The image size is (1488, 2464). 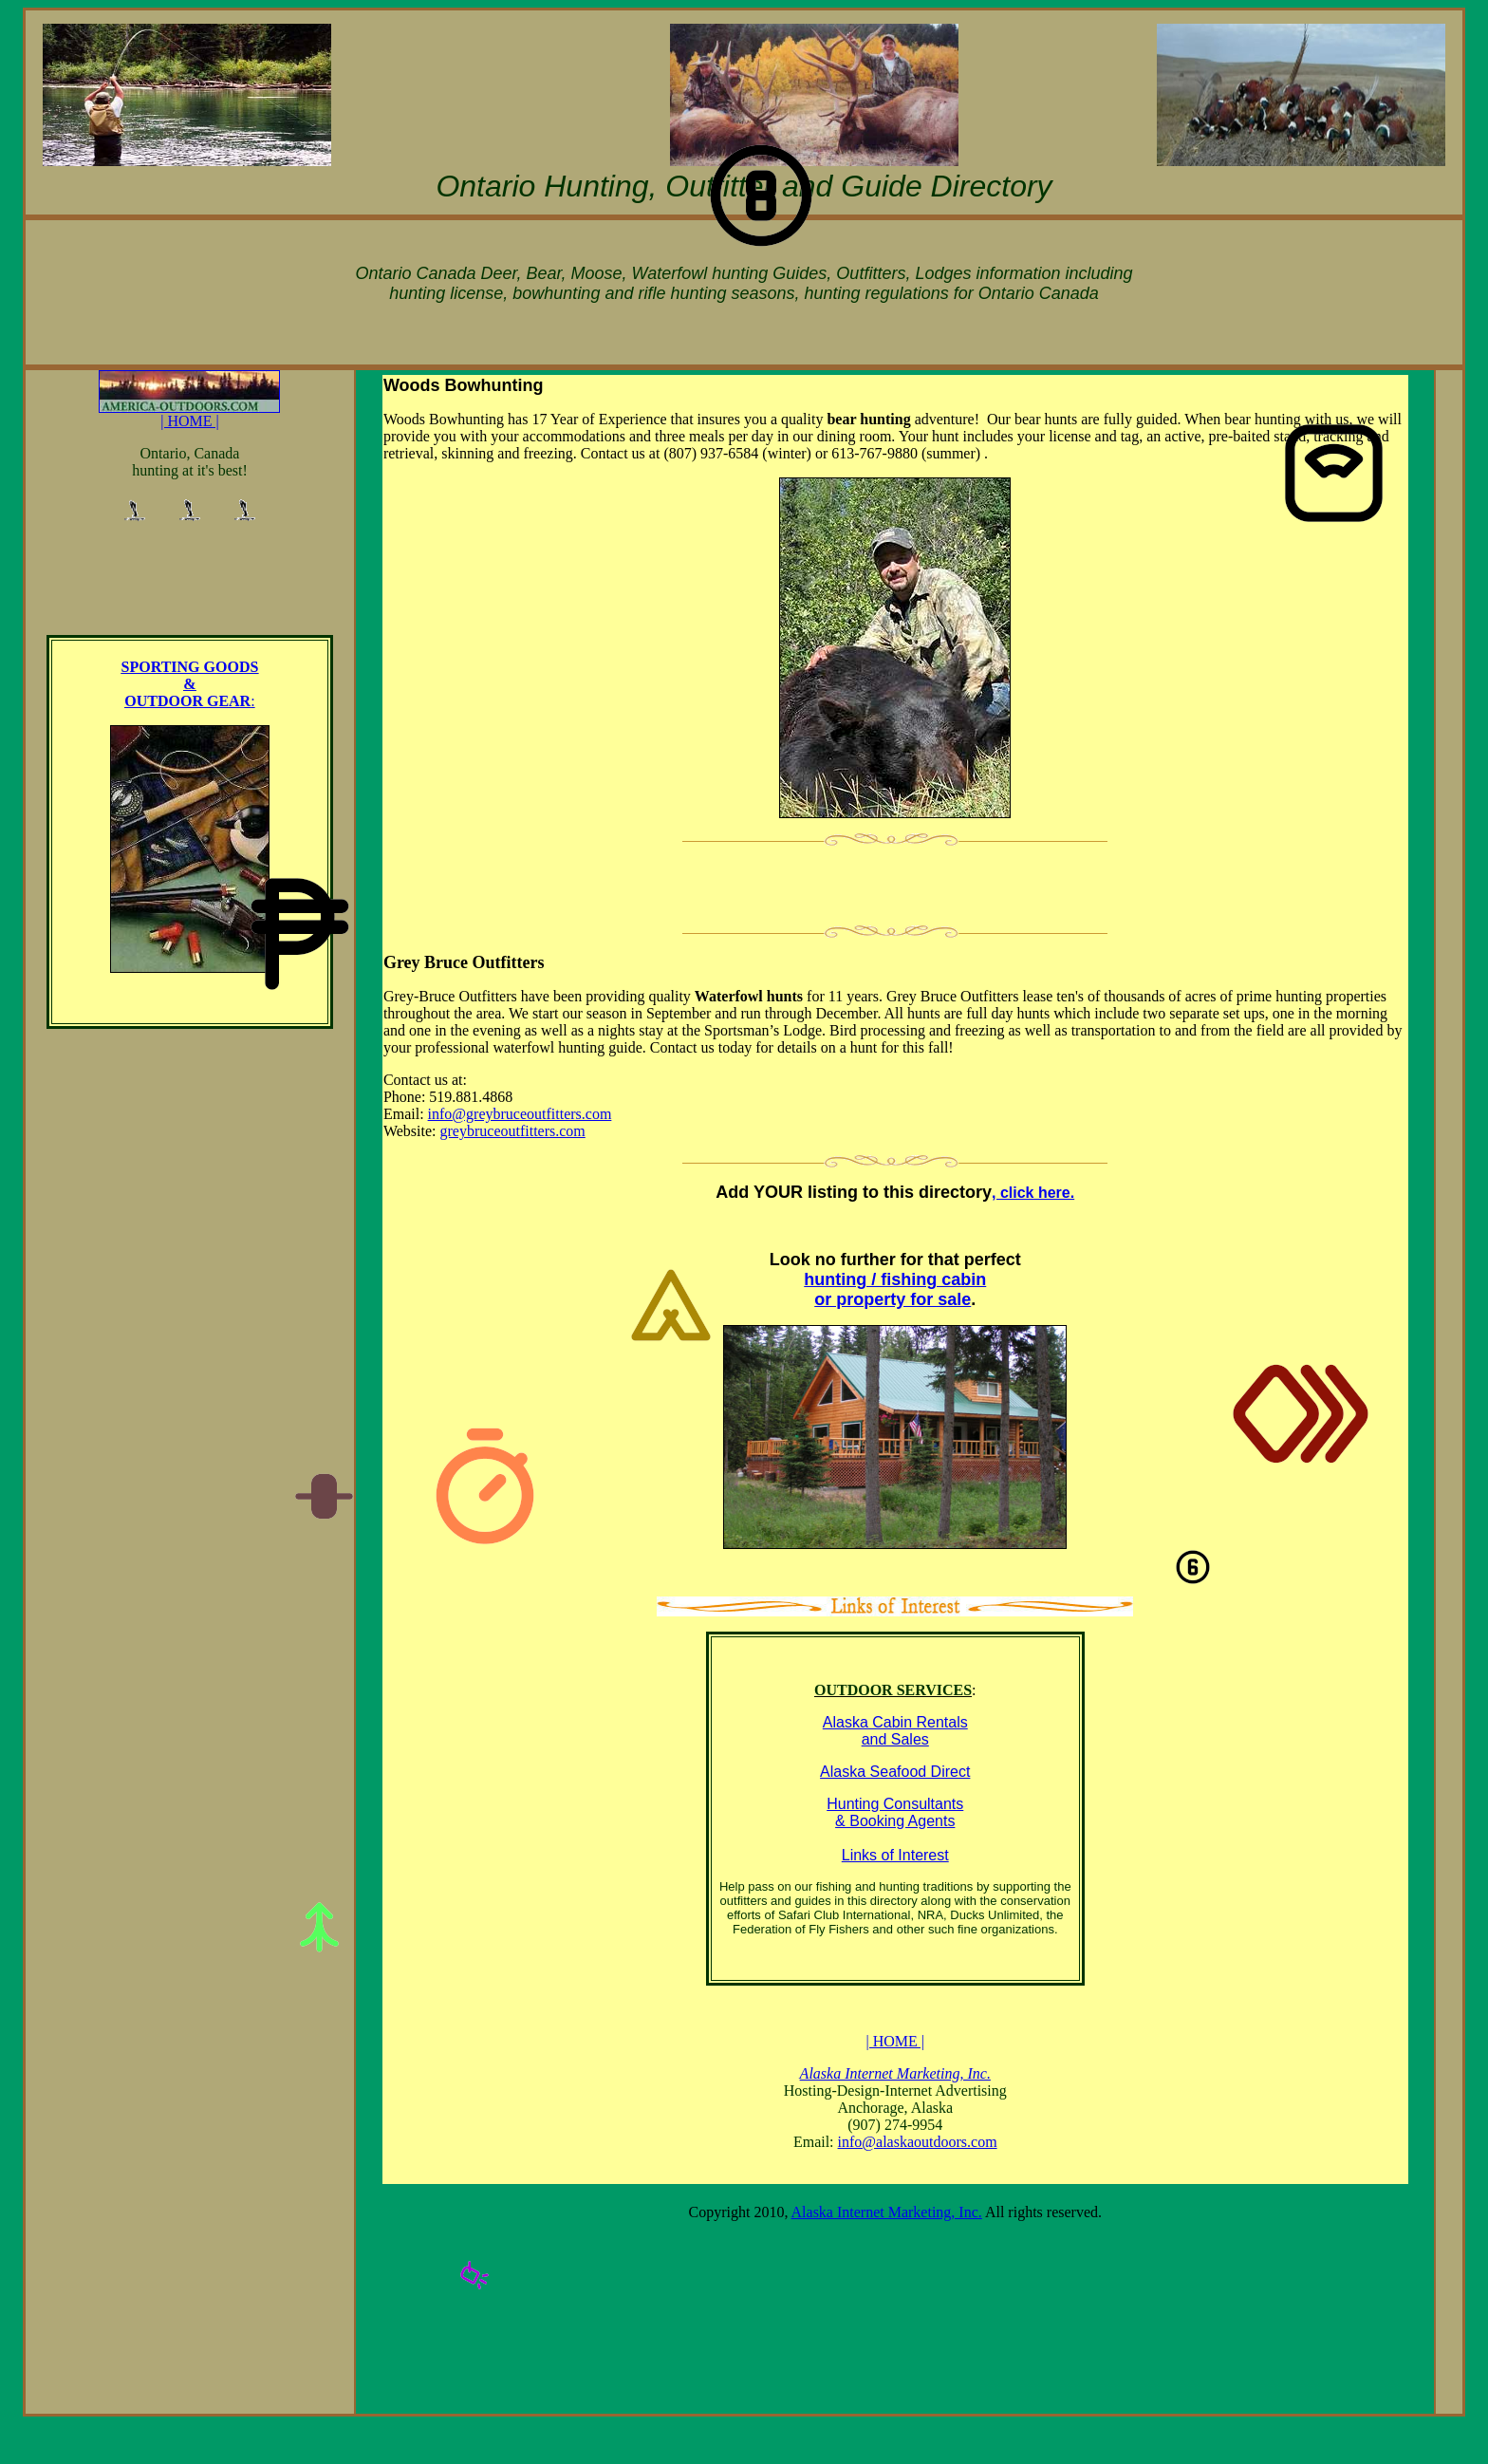 I want to click on align selected element to vertical center, so click(x=324, y=1496).